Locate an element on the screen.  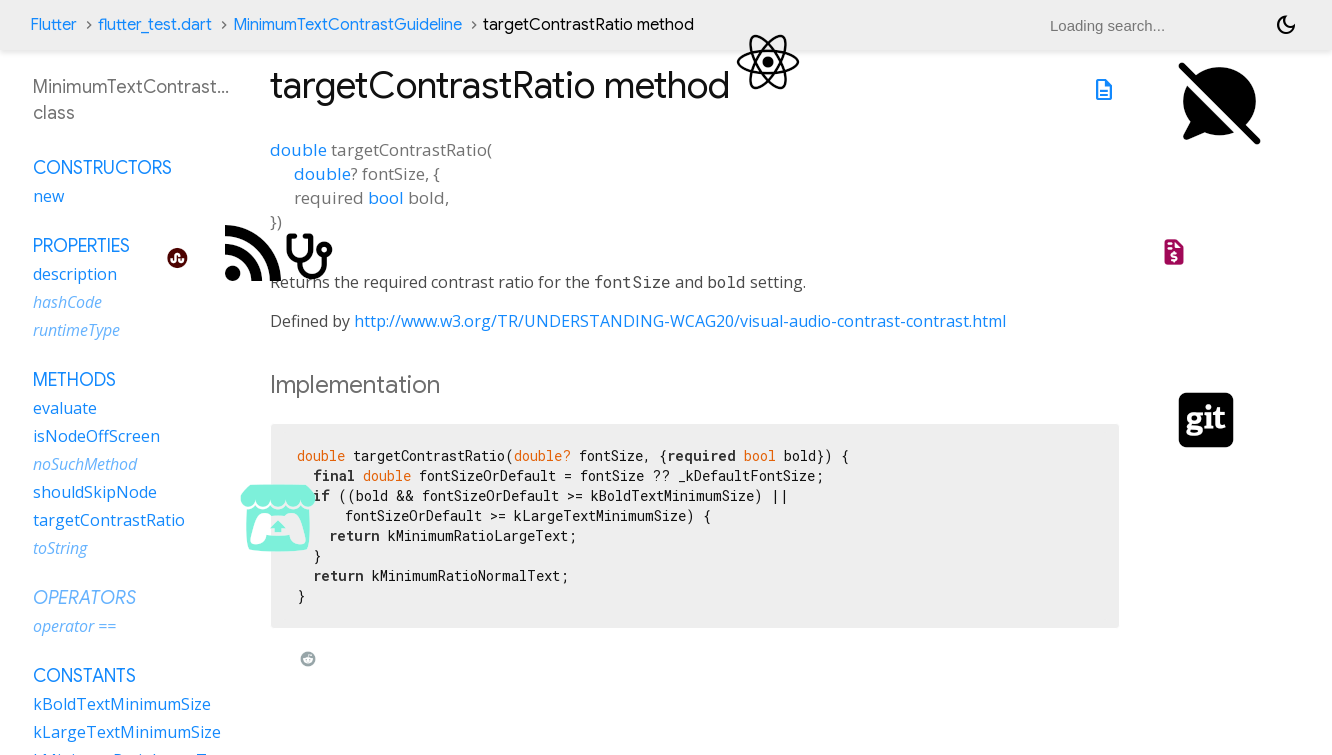
git version control logo is located at coordinates (1206, 420).